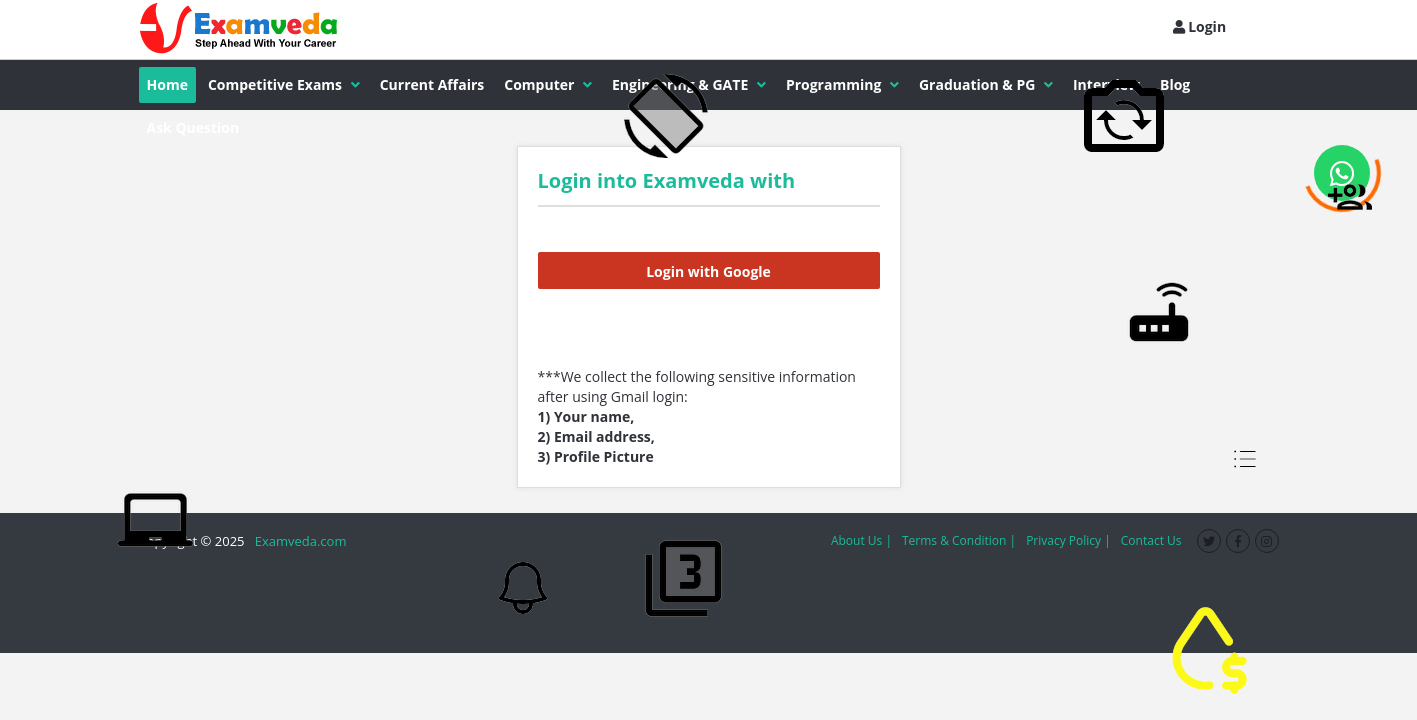 The image size is (1417, 720). What do you see at coordinates (683, 578) in the screenshot?
I see `select filter option 3` at bounding box center [683, 578].